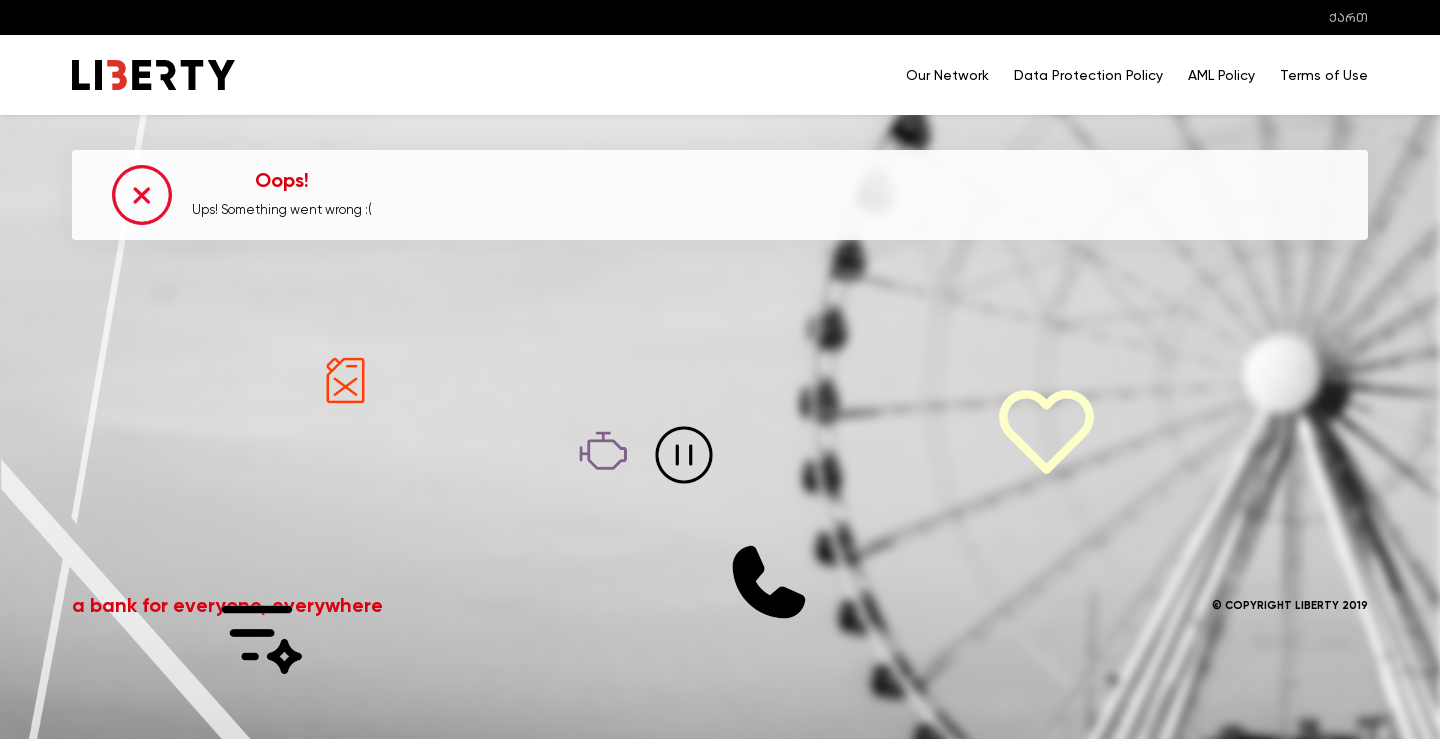  Describe the element at coordinates (684, 455) in the screenshot. I see `pause media playback` at that location.